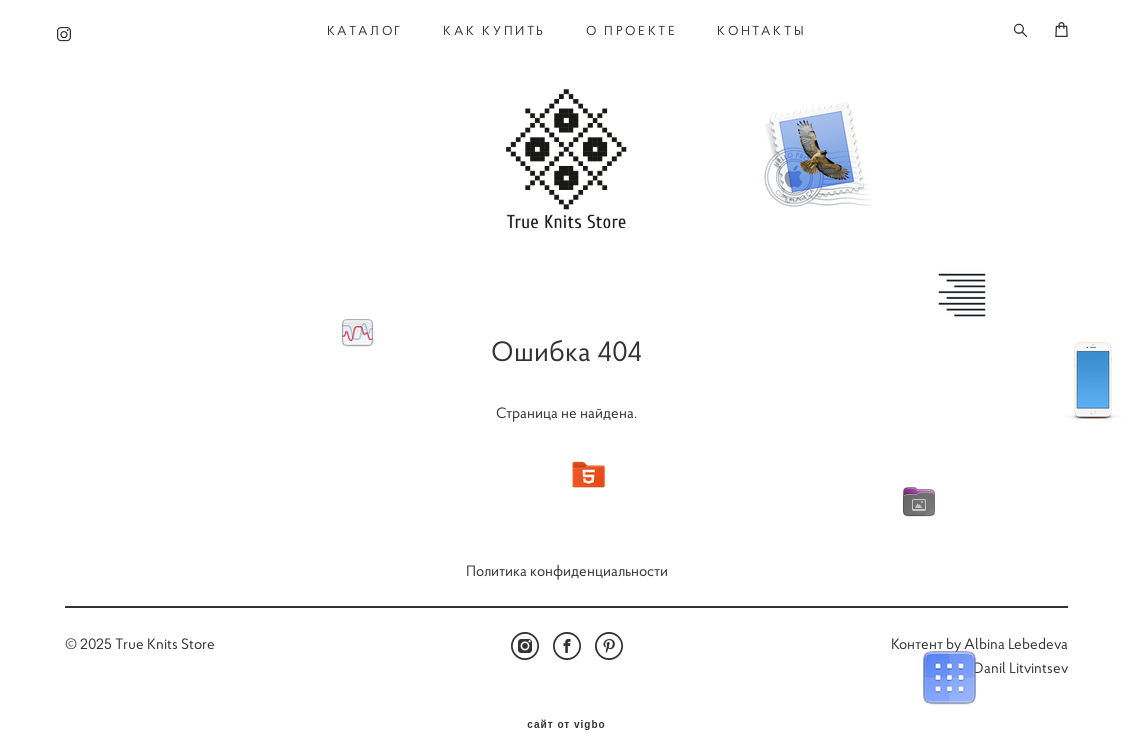 The width and height of the screenshot is (1133, 754). Describe the element at coordinates (357, 332) in the screenshot. I see `view power usage statistics and graphs` at that location.